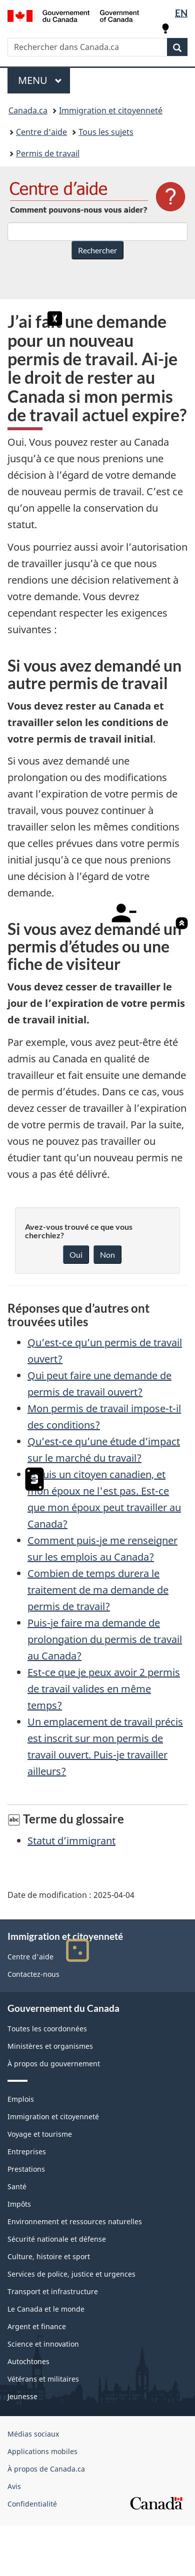  What do you see at coordinates (166, 28) in the screenshot?
I see `access travel or adventure features` at bounding box center [166, 28].